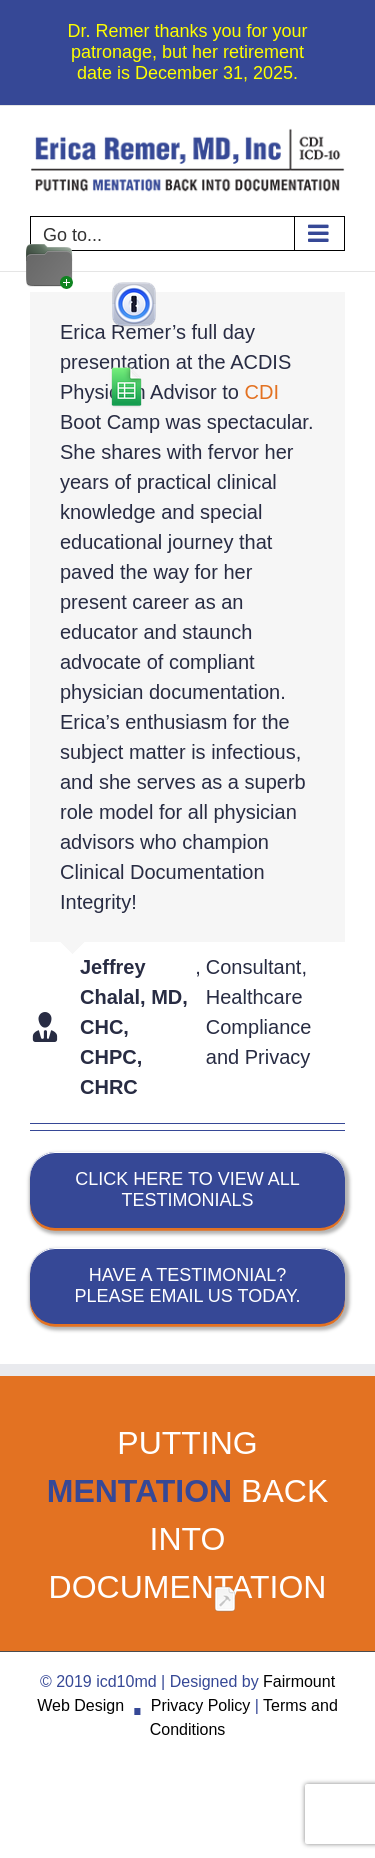  What do you see at coordinates (225, 1599) in the screenshot?
I see `makefile document used for build automation` at bounding box center [225, 1599].